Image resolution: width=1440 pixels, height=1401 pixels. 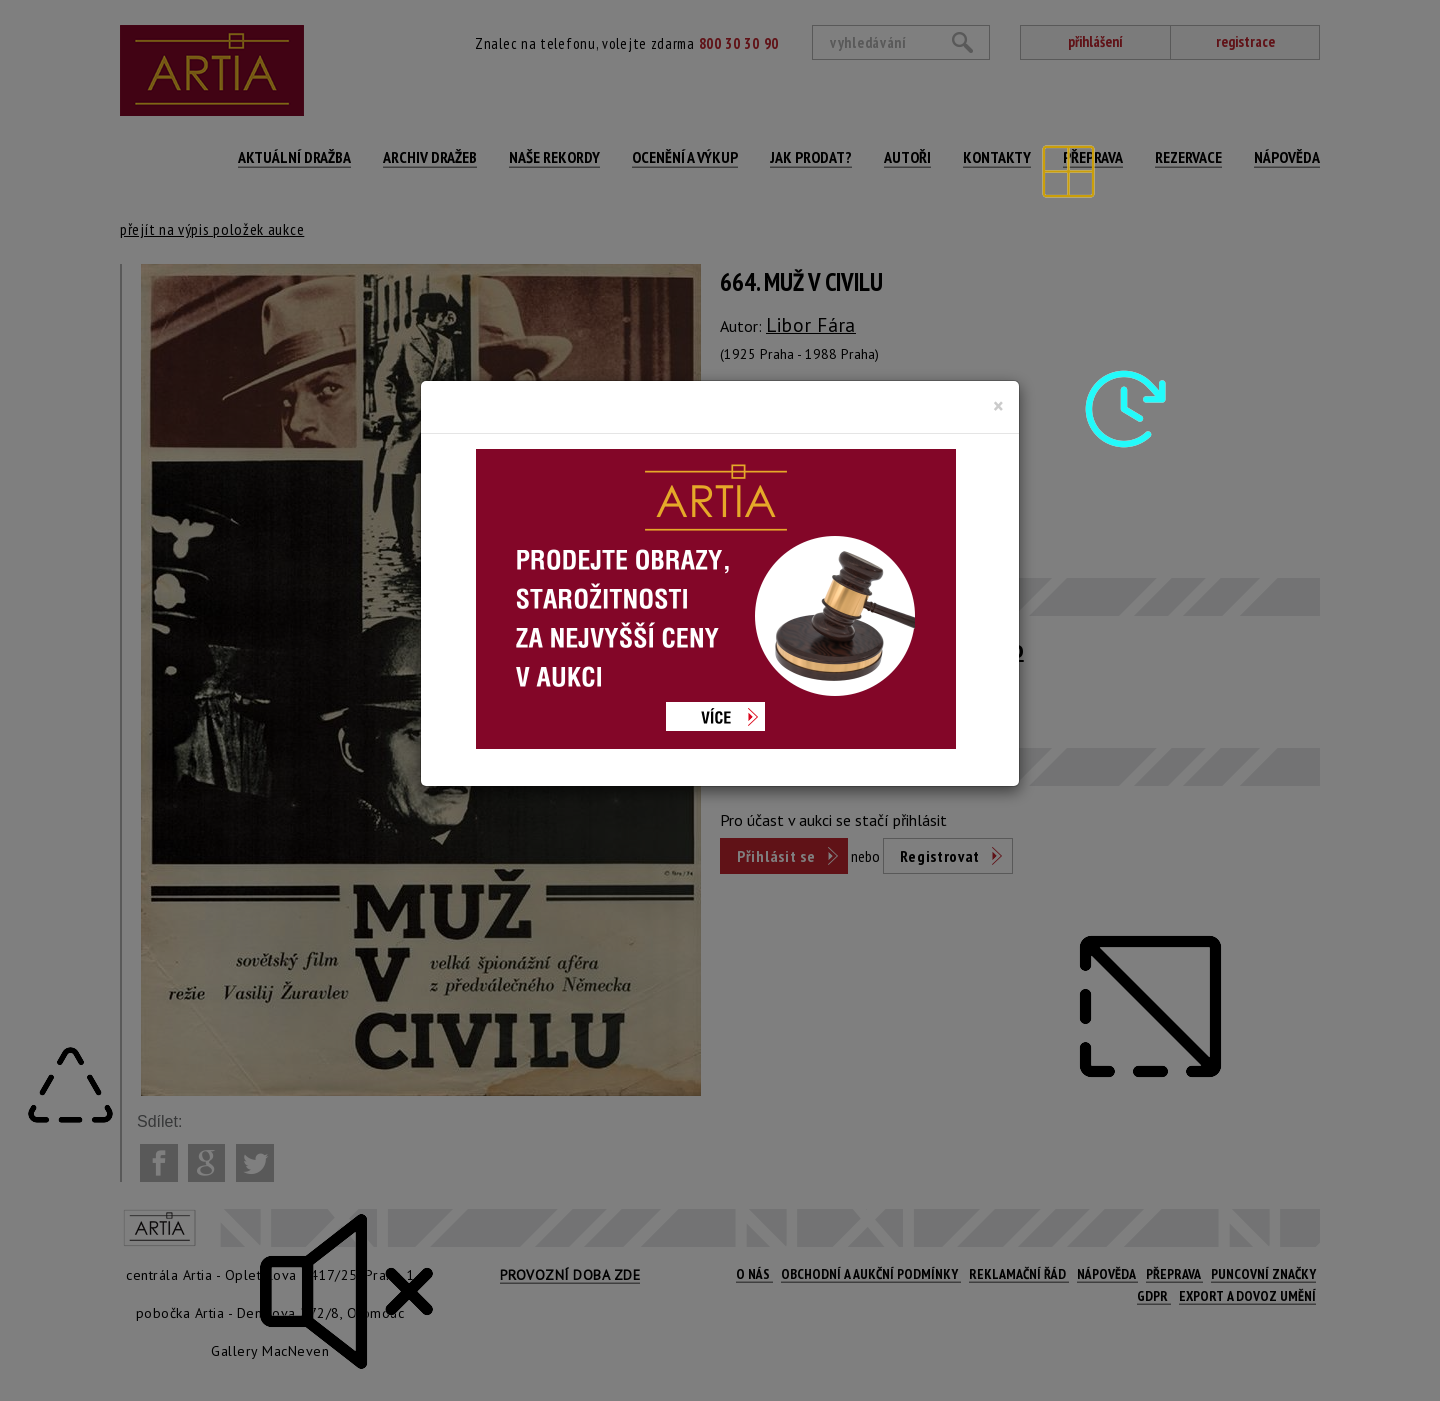 What do you see at coordinates (343, 1291) in the screenshot?
I see `mute audio or sound` at bounding box center [343, 1291].